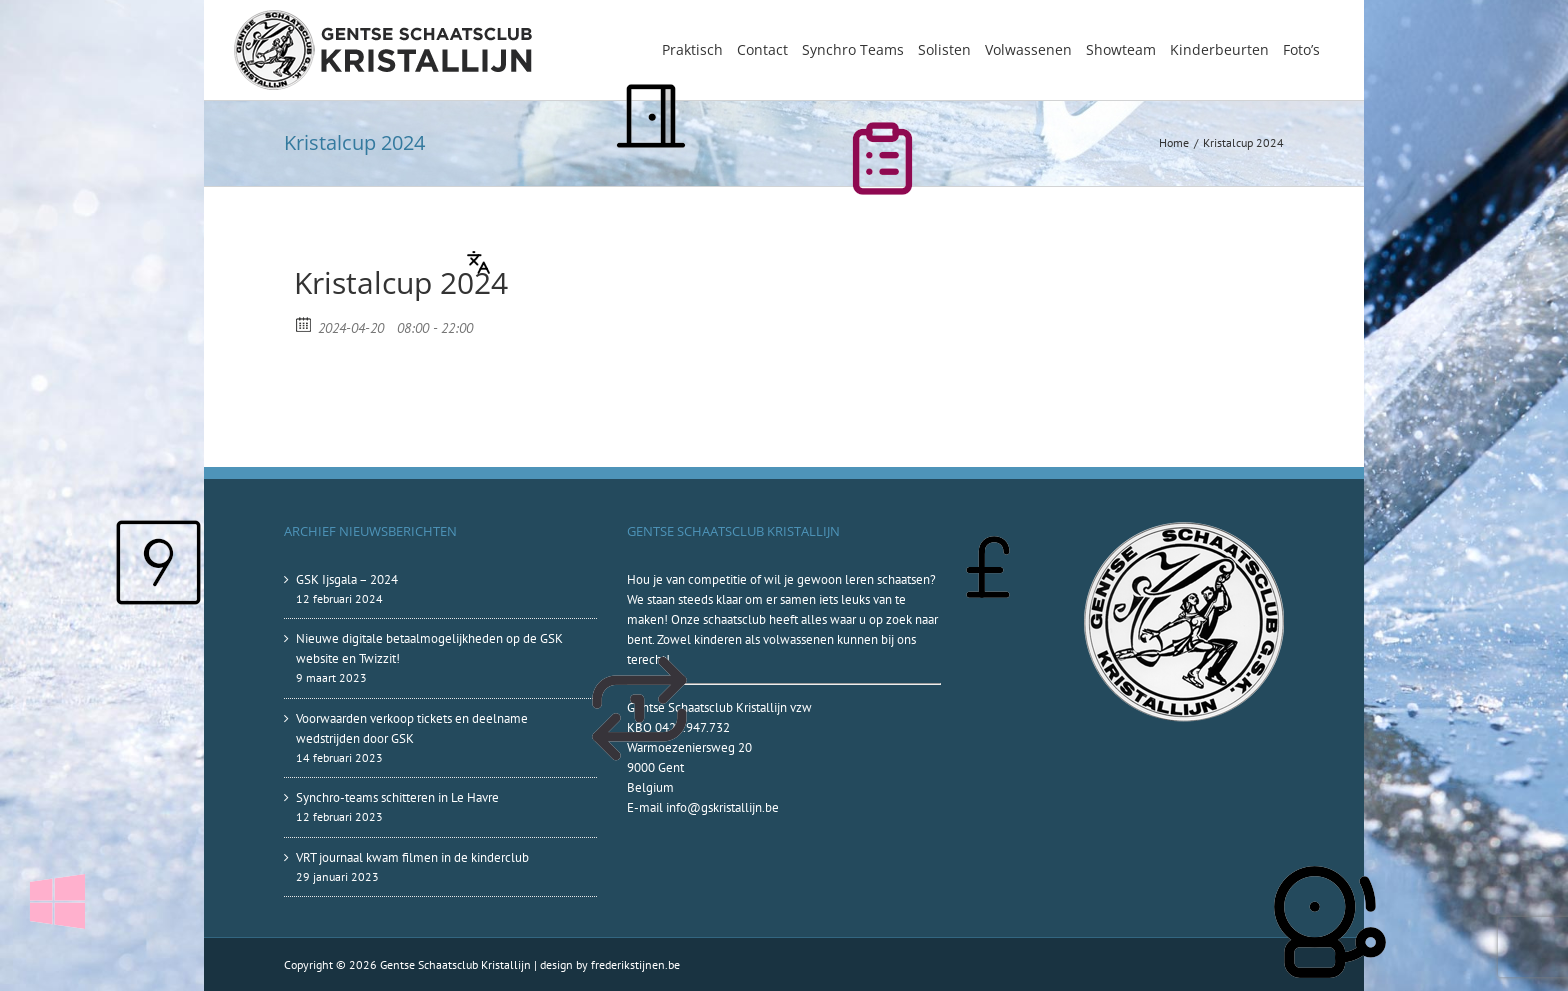 This screenshot has width=1568, height=991. Describe the element at coordinates (639, 708) in the screenshot. I see `repeat current track once` at that location.